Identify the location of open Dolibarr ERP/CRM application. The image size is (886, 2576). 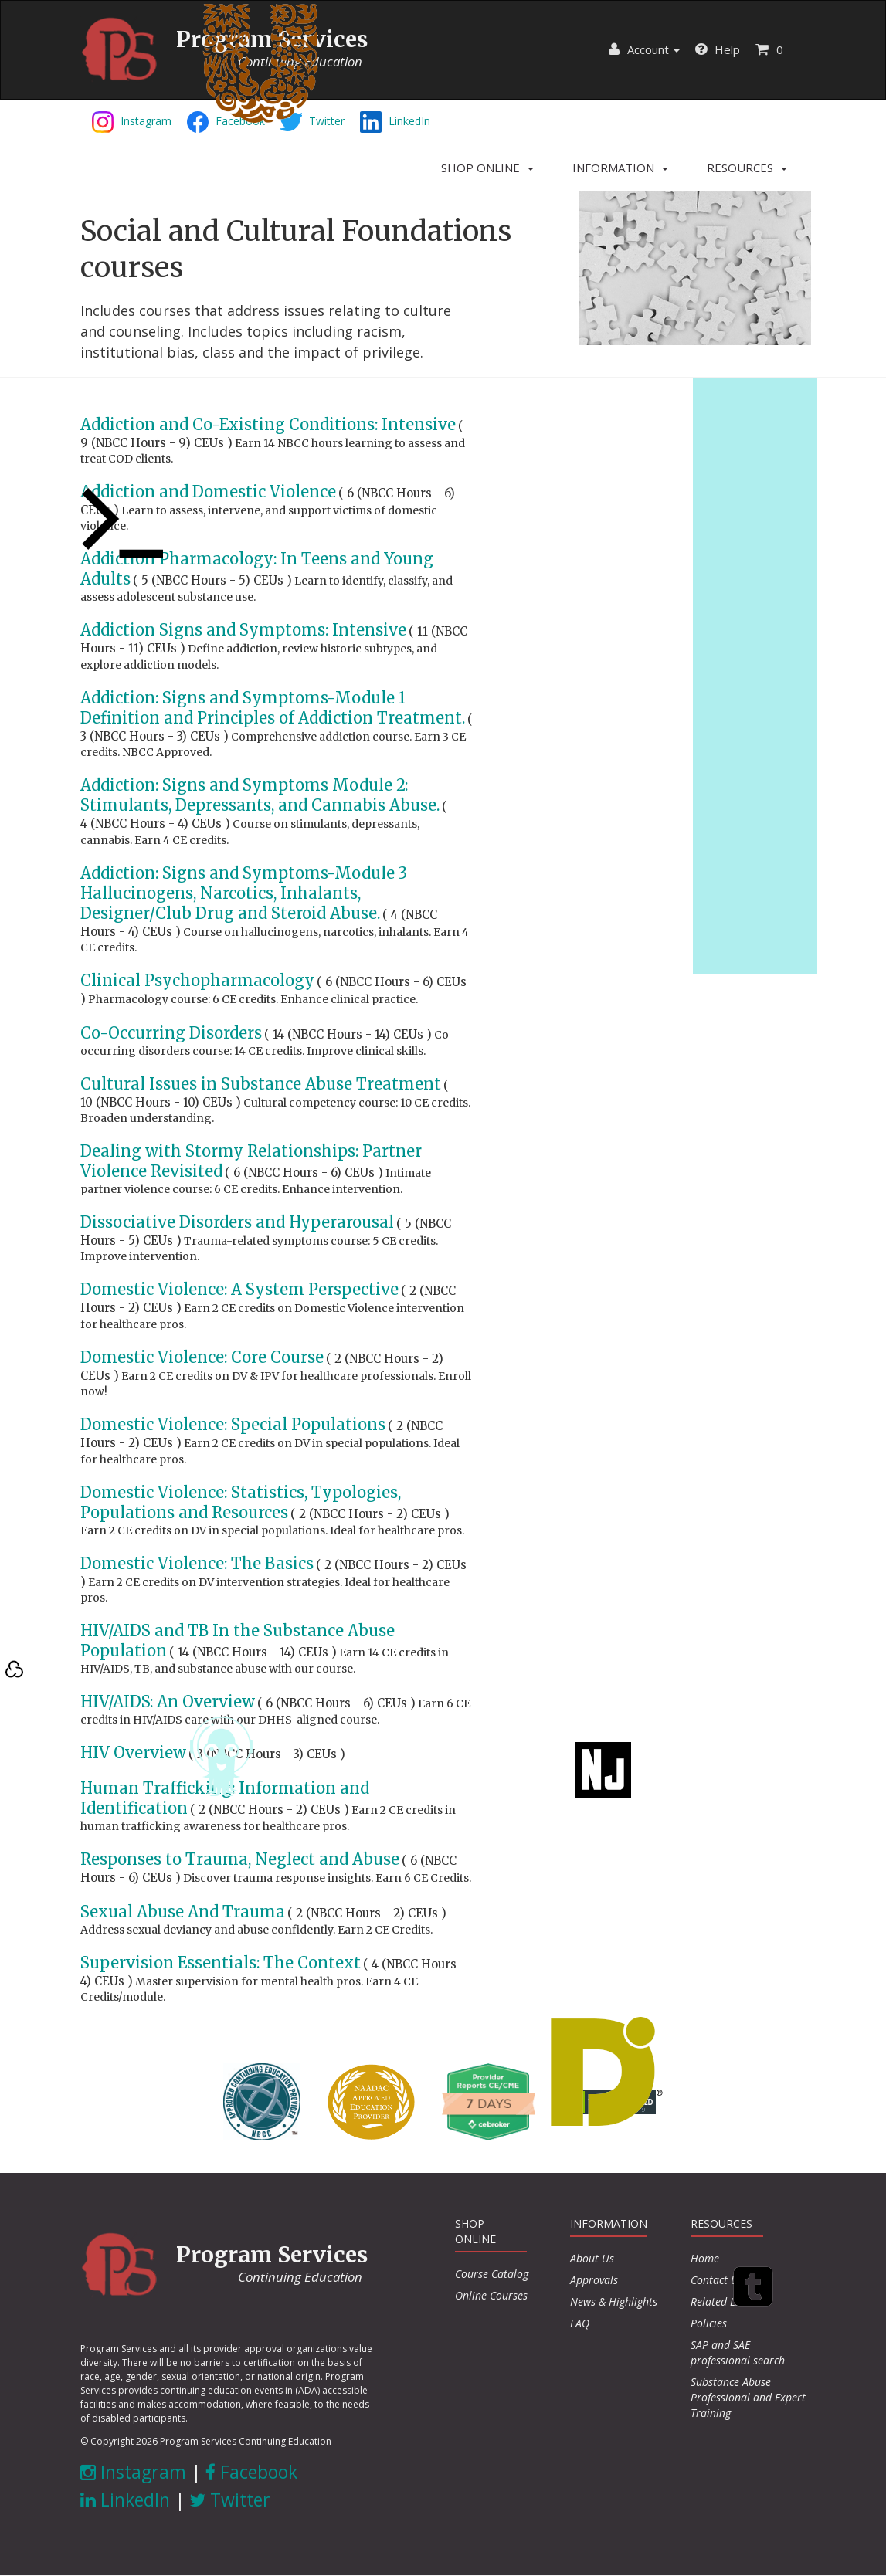
(603, 2071).